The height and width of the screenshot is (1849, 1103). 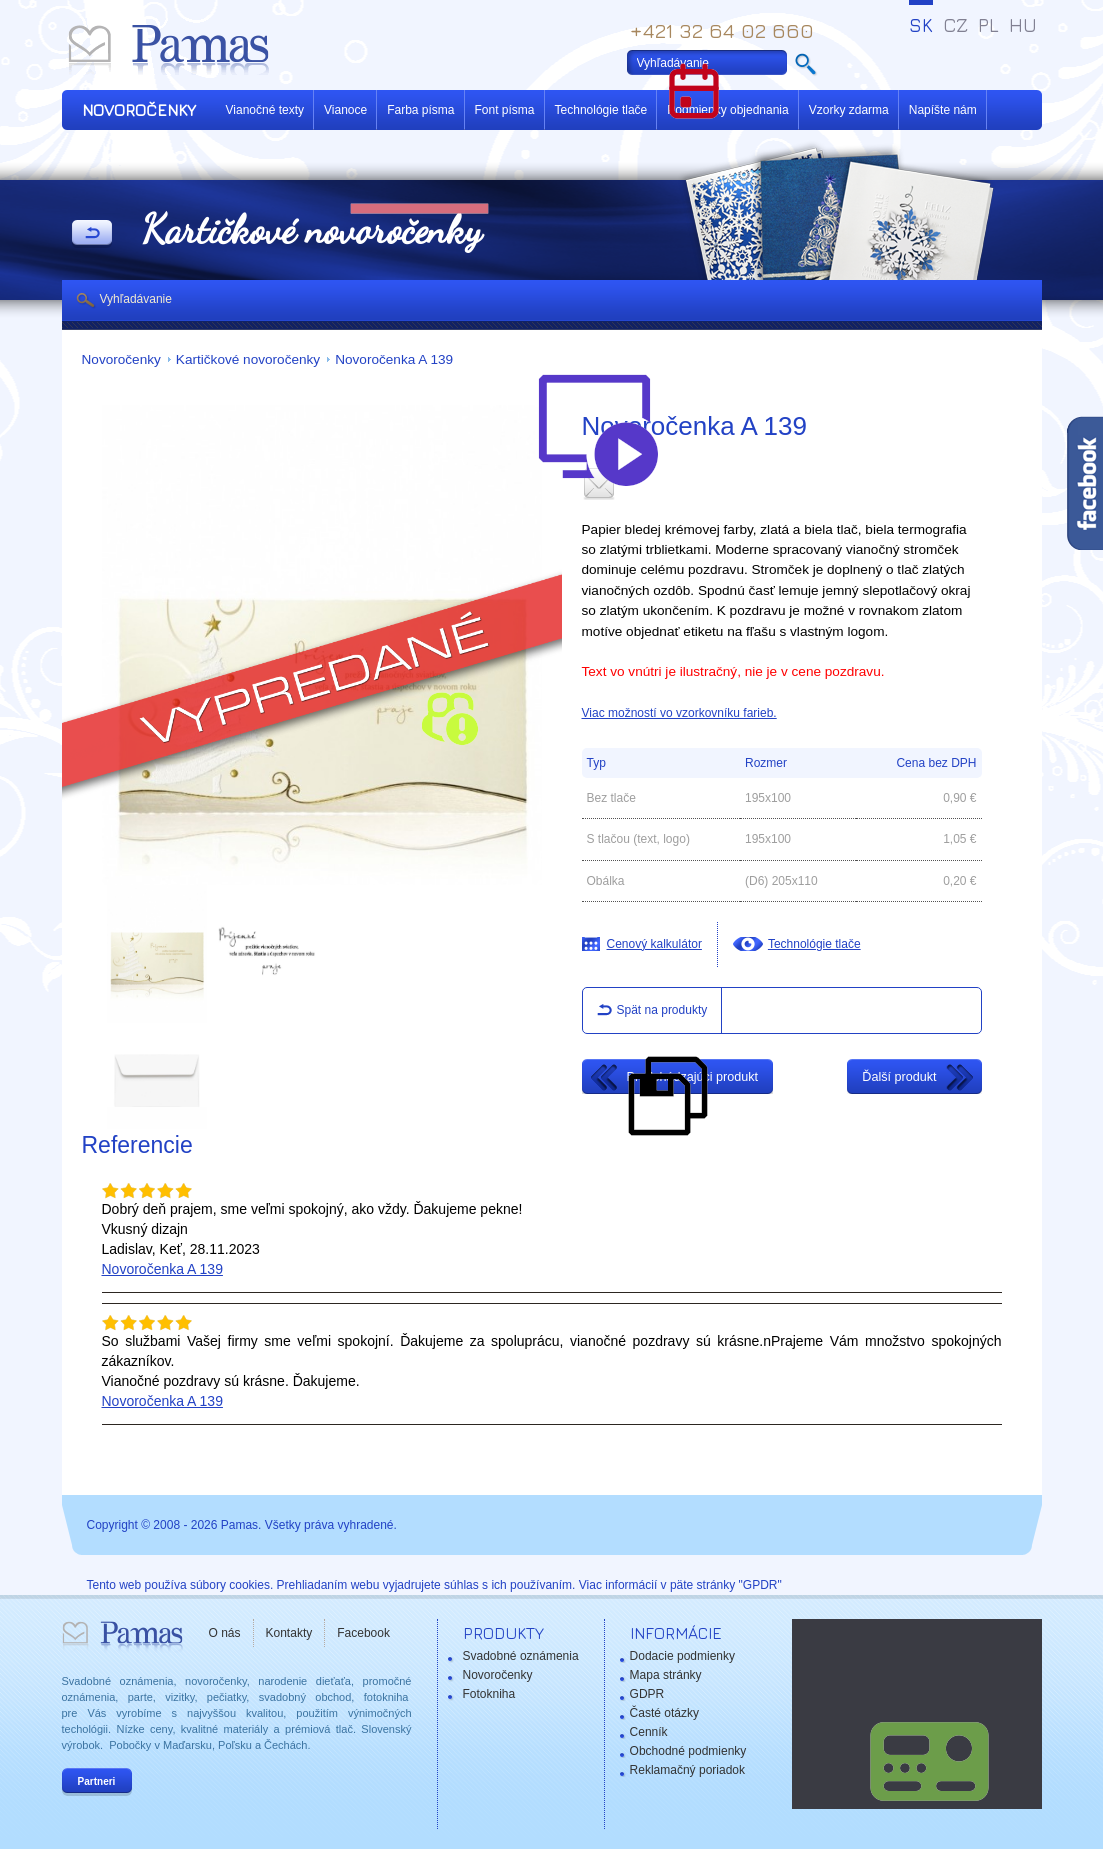 What do you see at coordinates (668, 1096) in the screenshot?
I see `save all open files at once` at bounding box center [668, 1096].